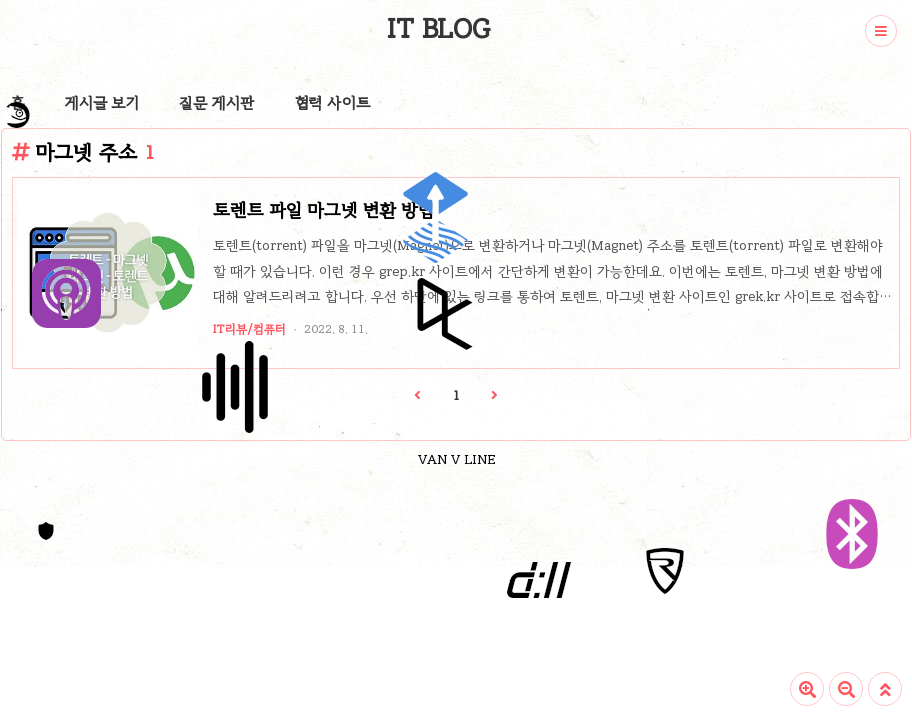  Describe the element at coordinates (235, 387) in the screenshot. I see `open clyp audio sharing platform` at that location.